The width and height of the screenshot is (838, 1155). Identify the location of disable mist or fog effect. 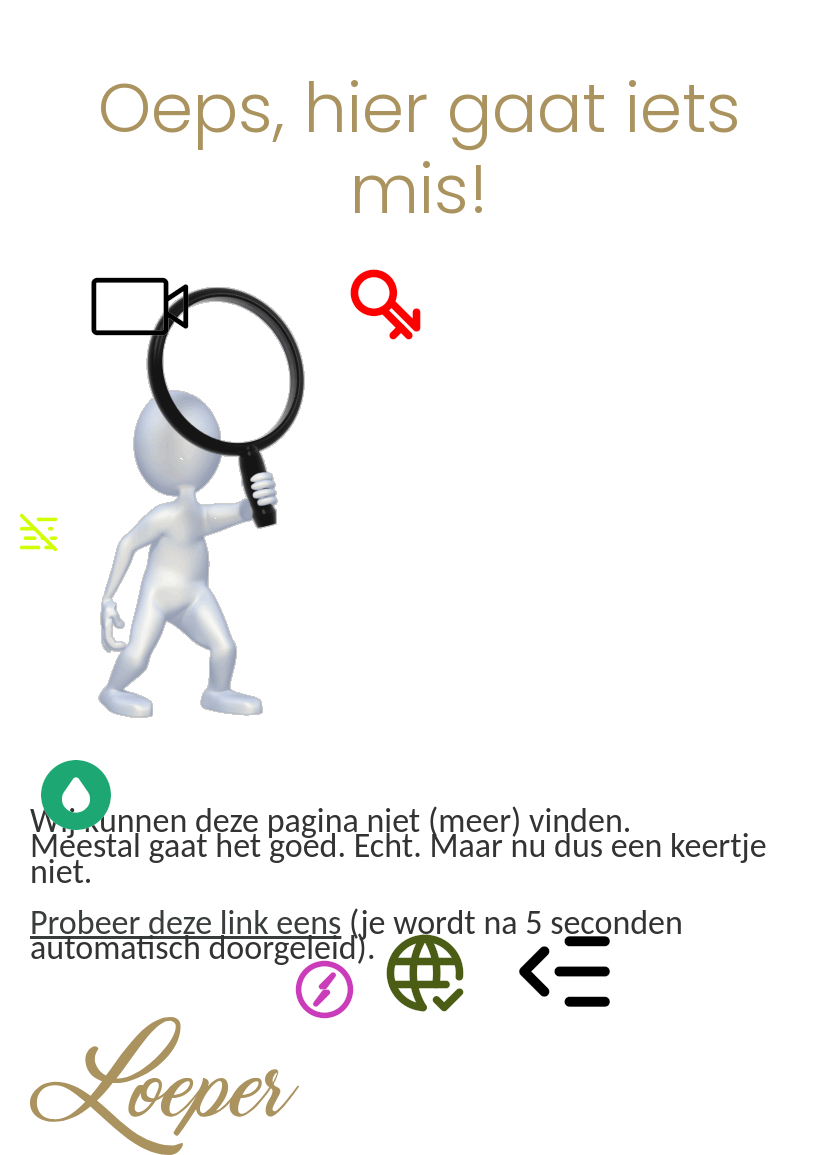
(38, 532).